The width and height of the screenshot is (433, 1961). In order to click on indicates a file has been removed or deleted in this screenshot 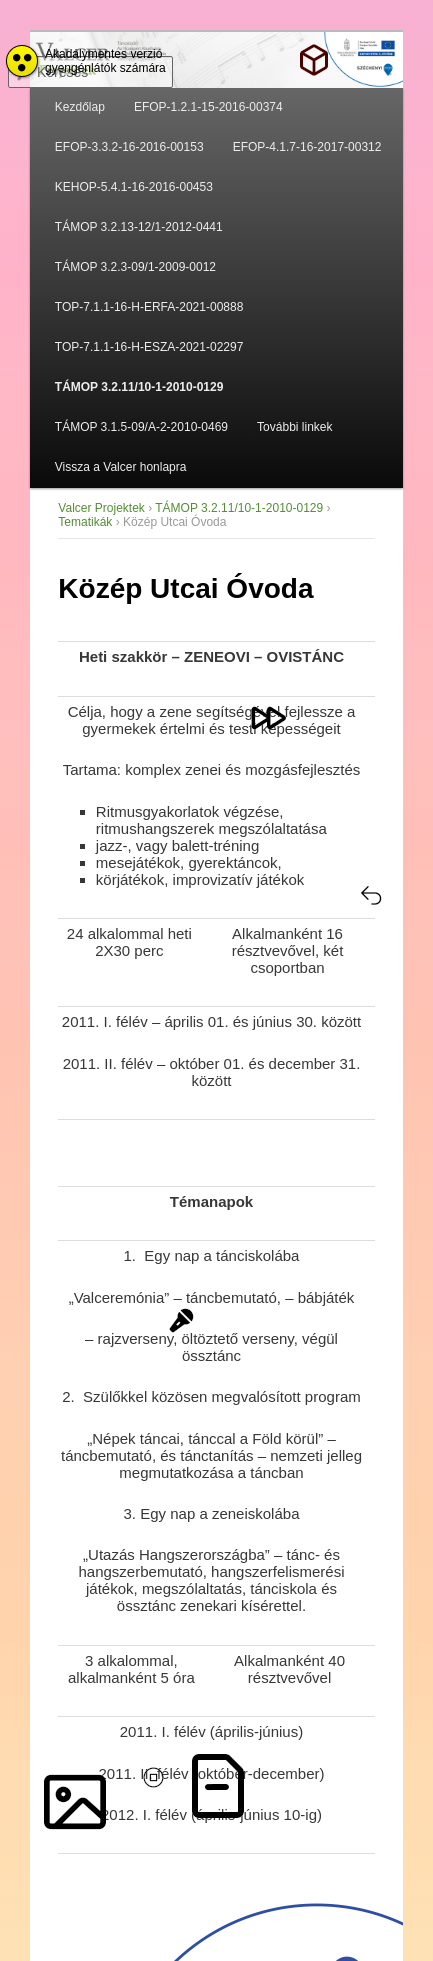, I will do `click(216, 1786)`.